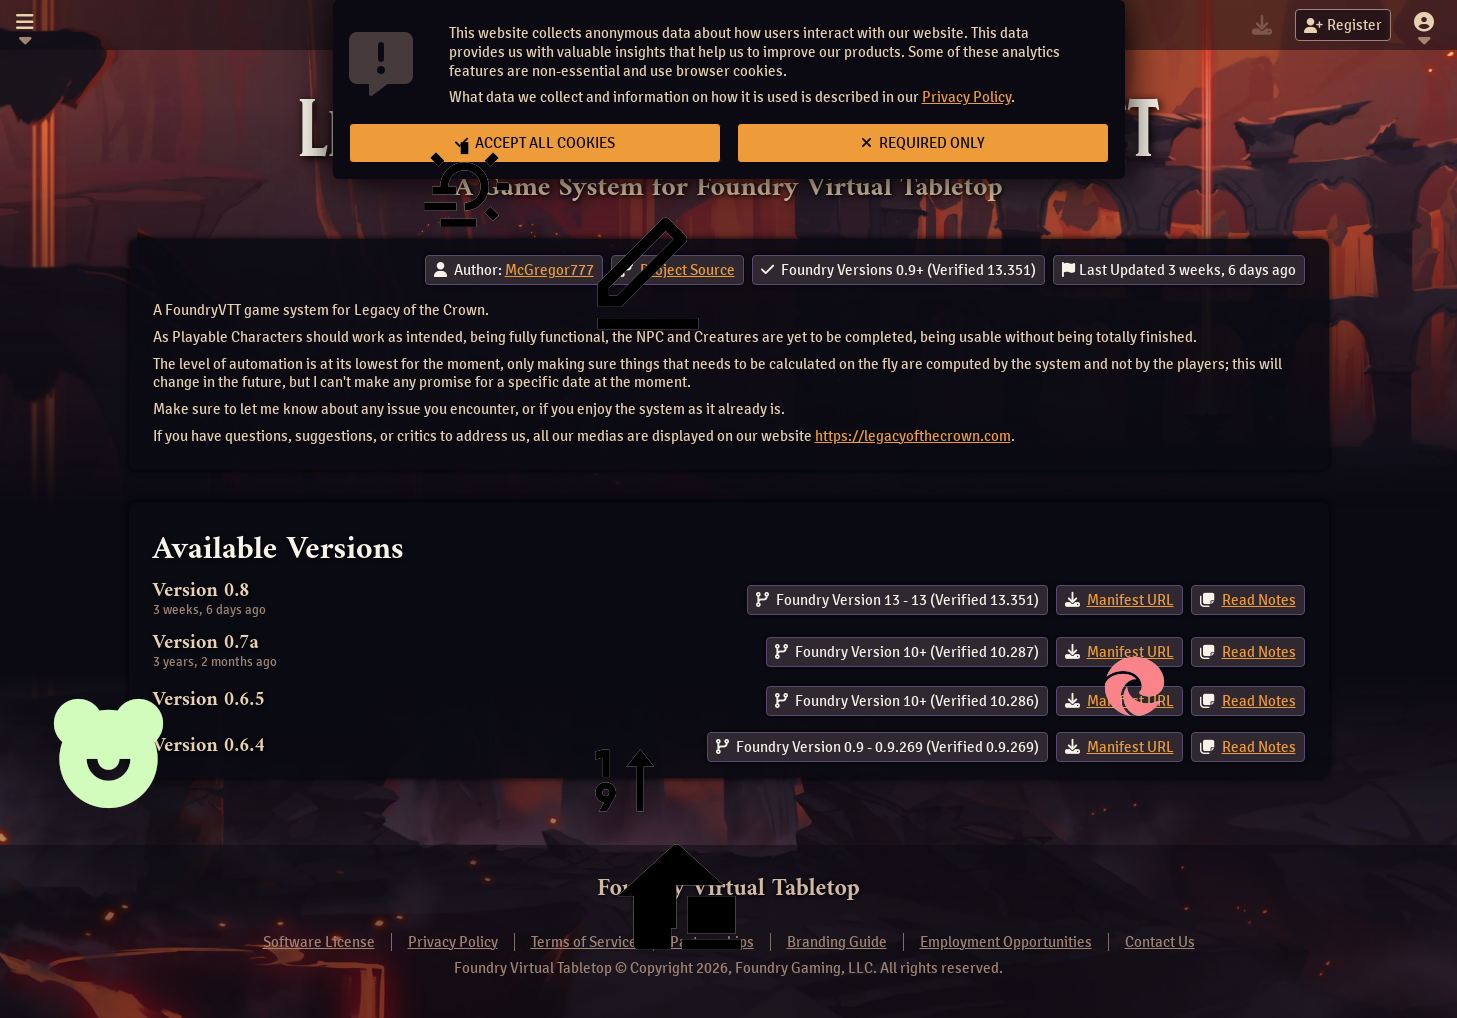  Describe the element at coordinates (648, 274) in the screenshot. I see `edit content or text` at that location.